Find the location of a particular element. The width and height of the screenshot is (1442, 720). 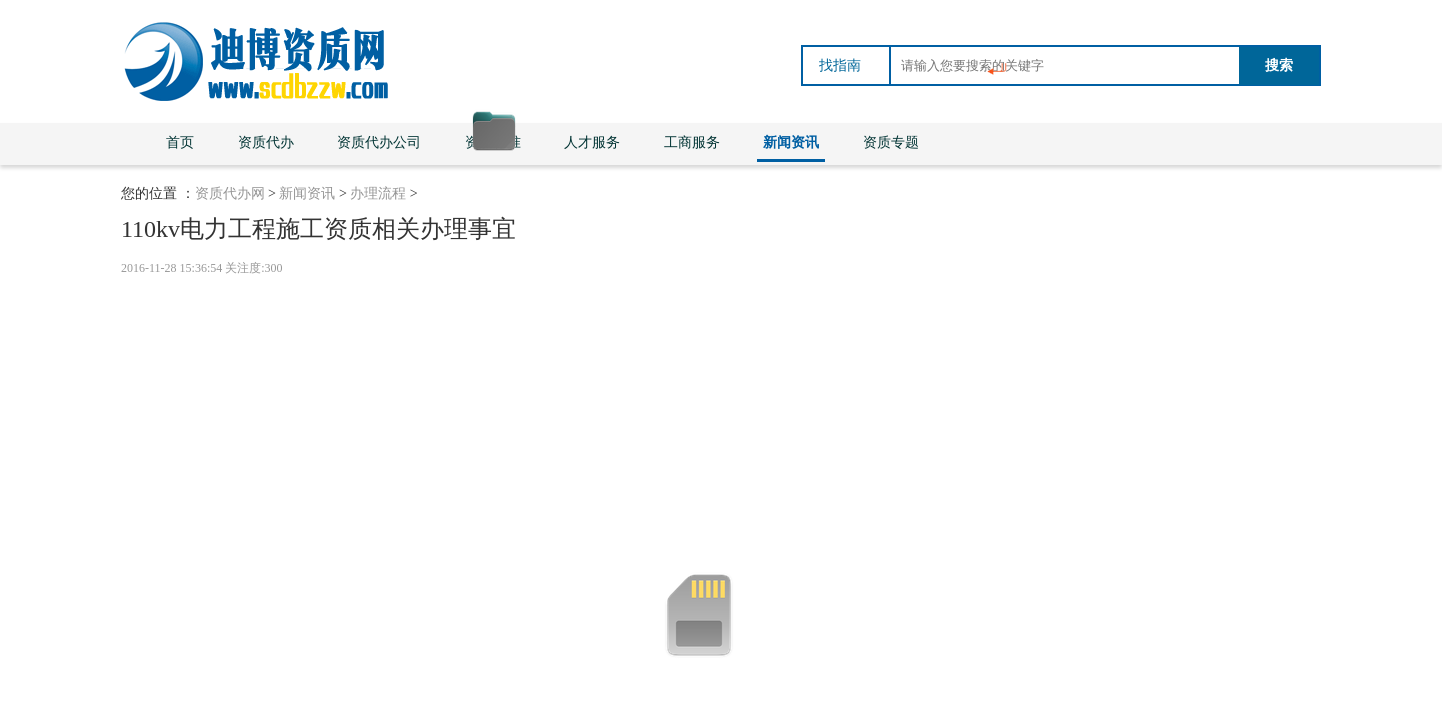

open folder to view contents is located at coordinates (494, 131).